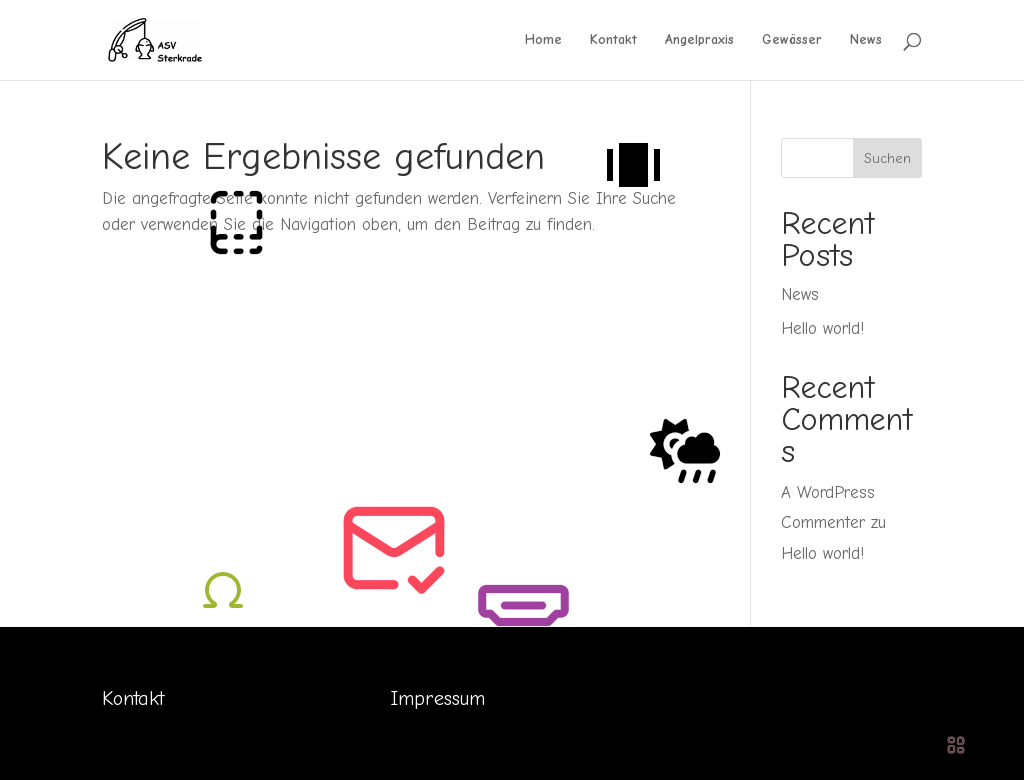 Image resolution: width=1024 pixels, height=780 pixels. Describe the element at coordinates (633, 166) in the screenshot. I see `view stories or vertical content feed` at that location.